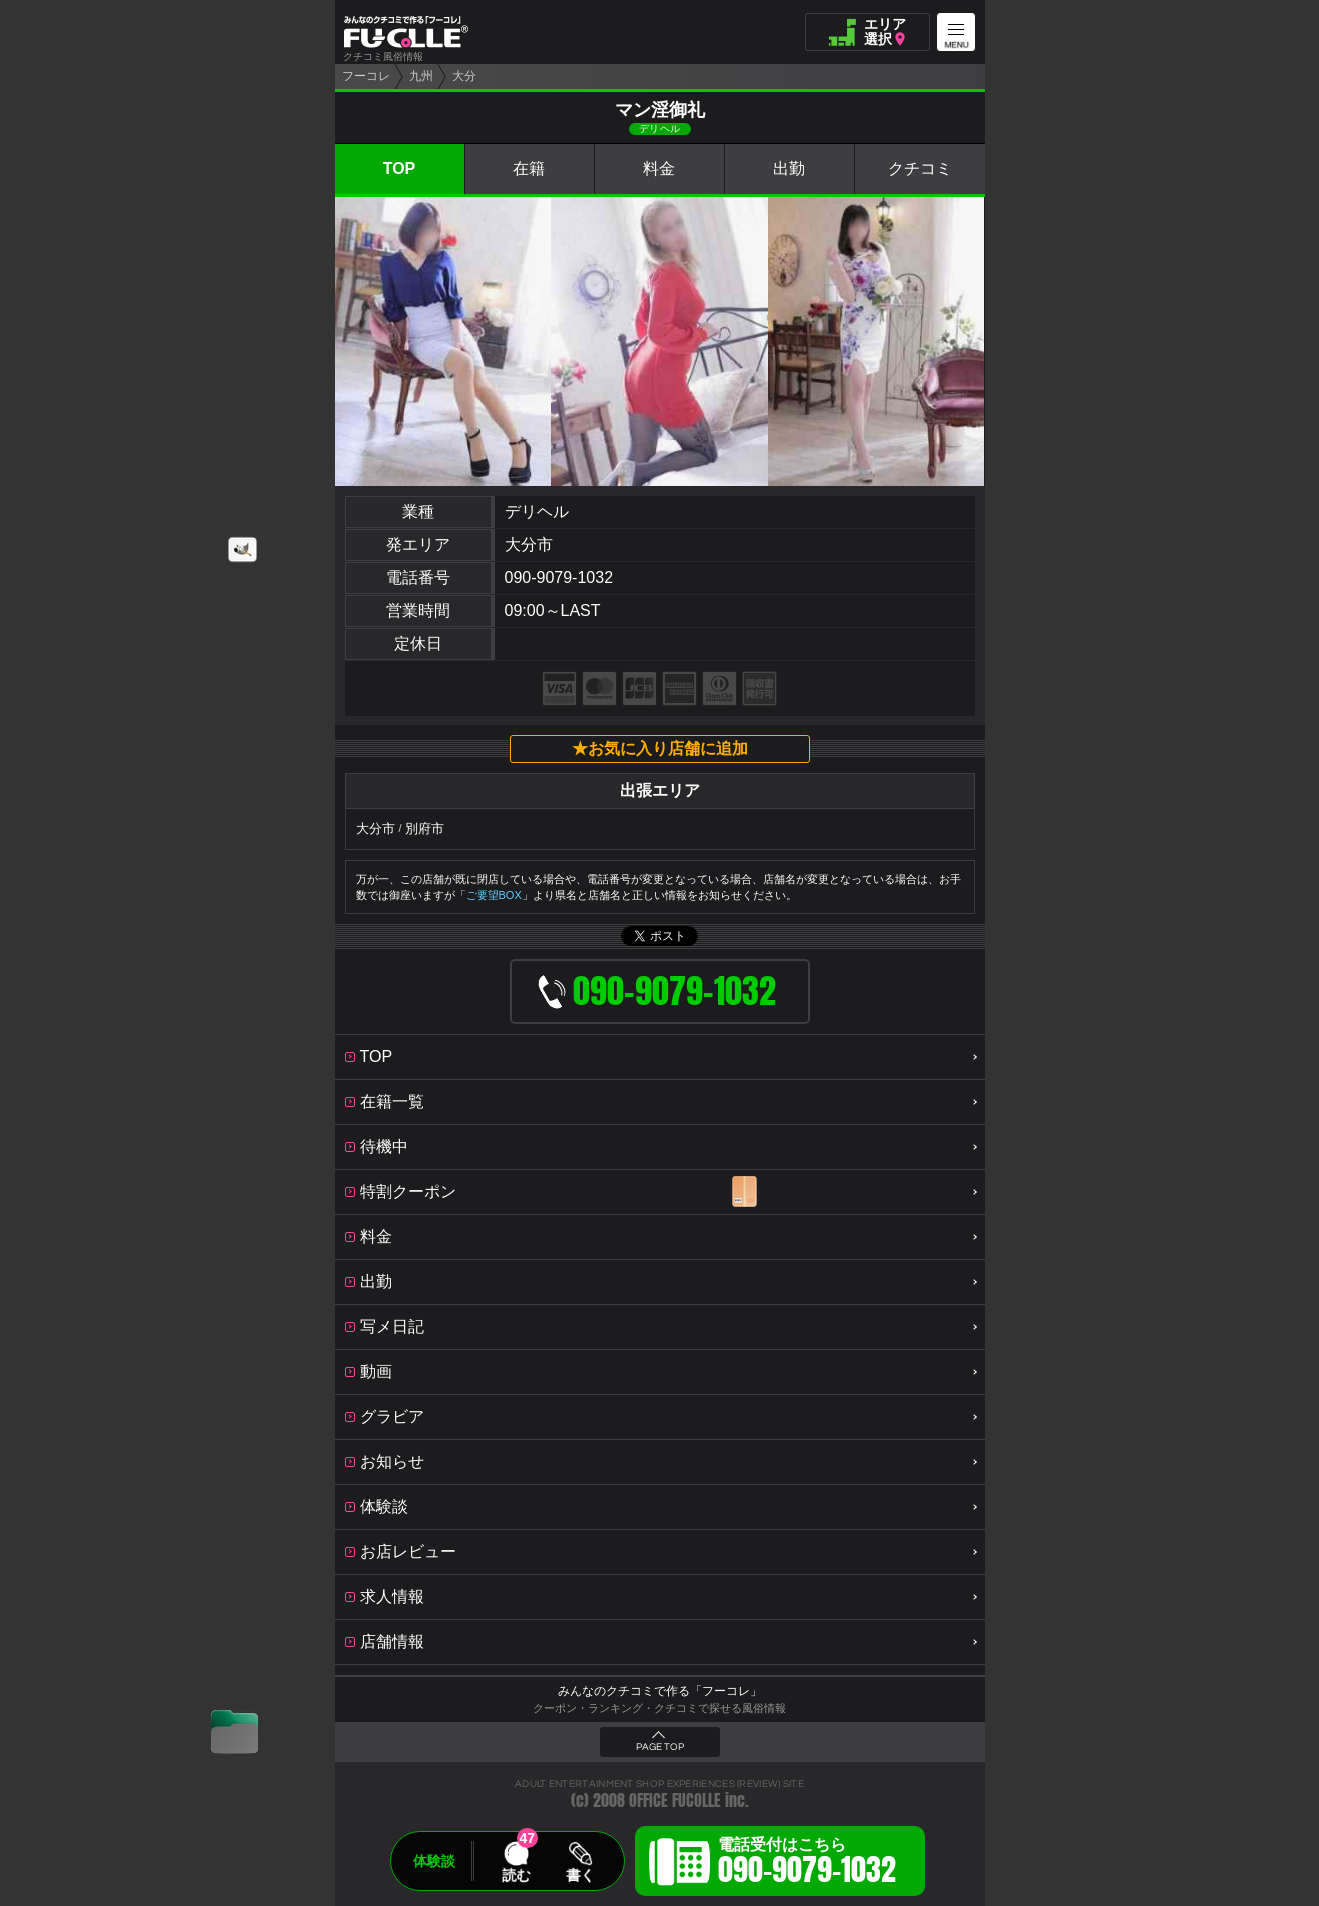 The width and height of the screenshot is (1319, 1906). Describe the element at coordinates (234, 1731) in the screenshot. I see `open folder containing files` at that location.